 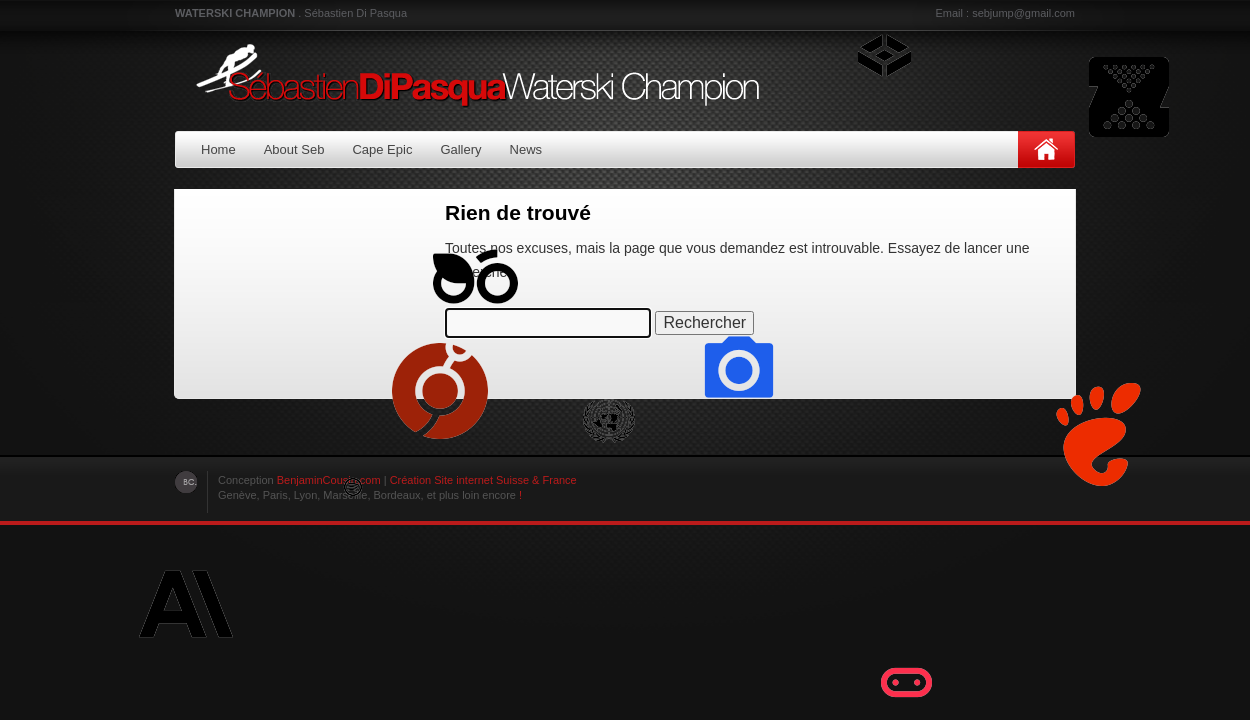 I want to click on take a photo, so click(x=739, y=367).